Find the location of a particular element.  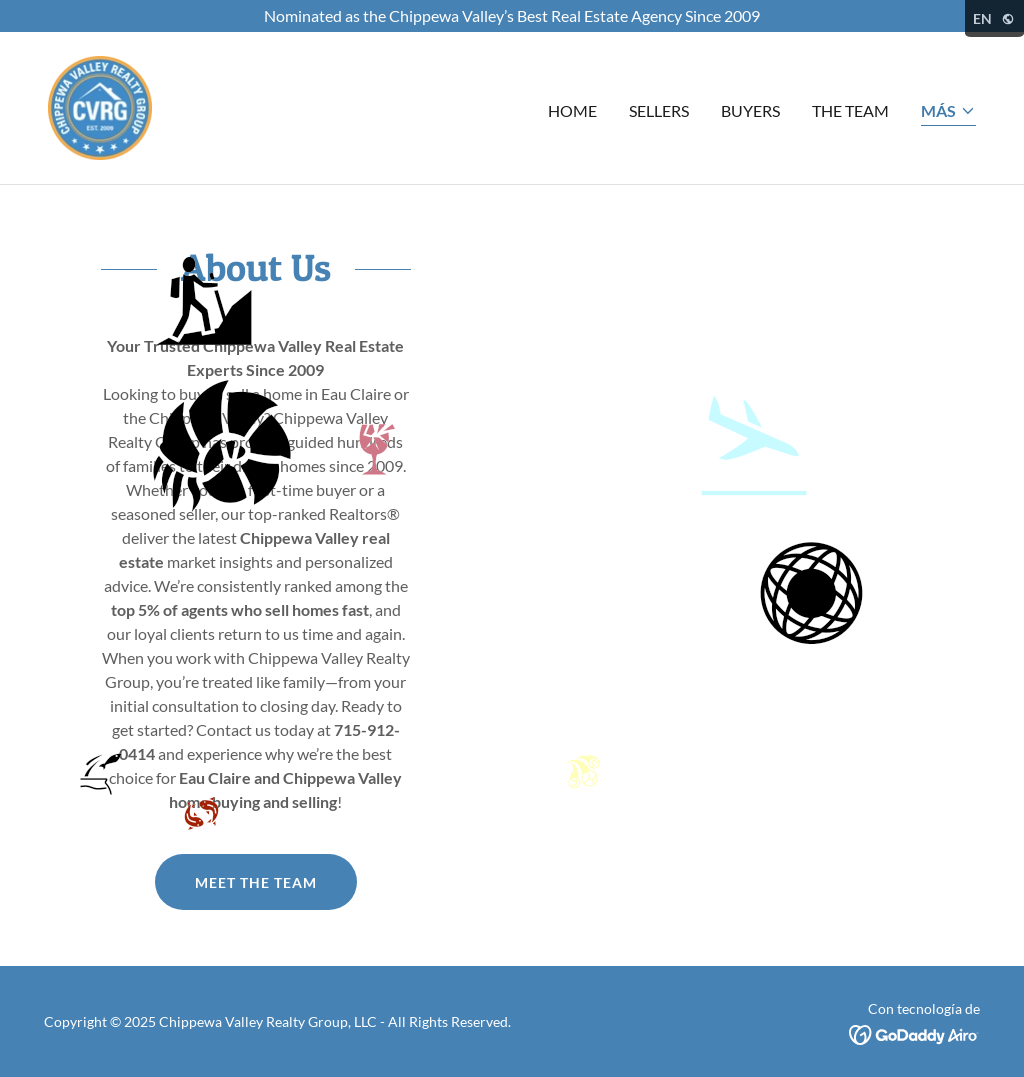

indicates a locked or restricted game item is located at coordinates (811, 592).